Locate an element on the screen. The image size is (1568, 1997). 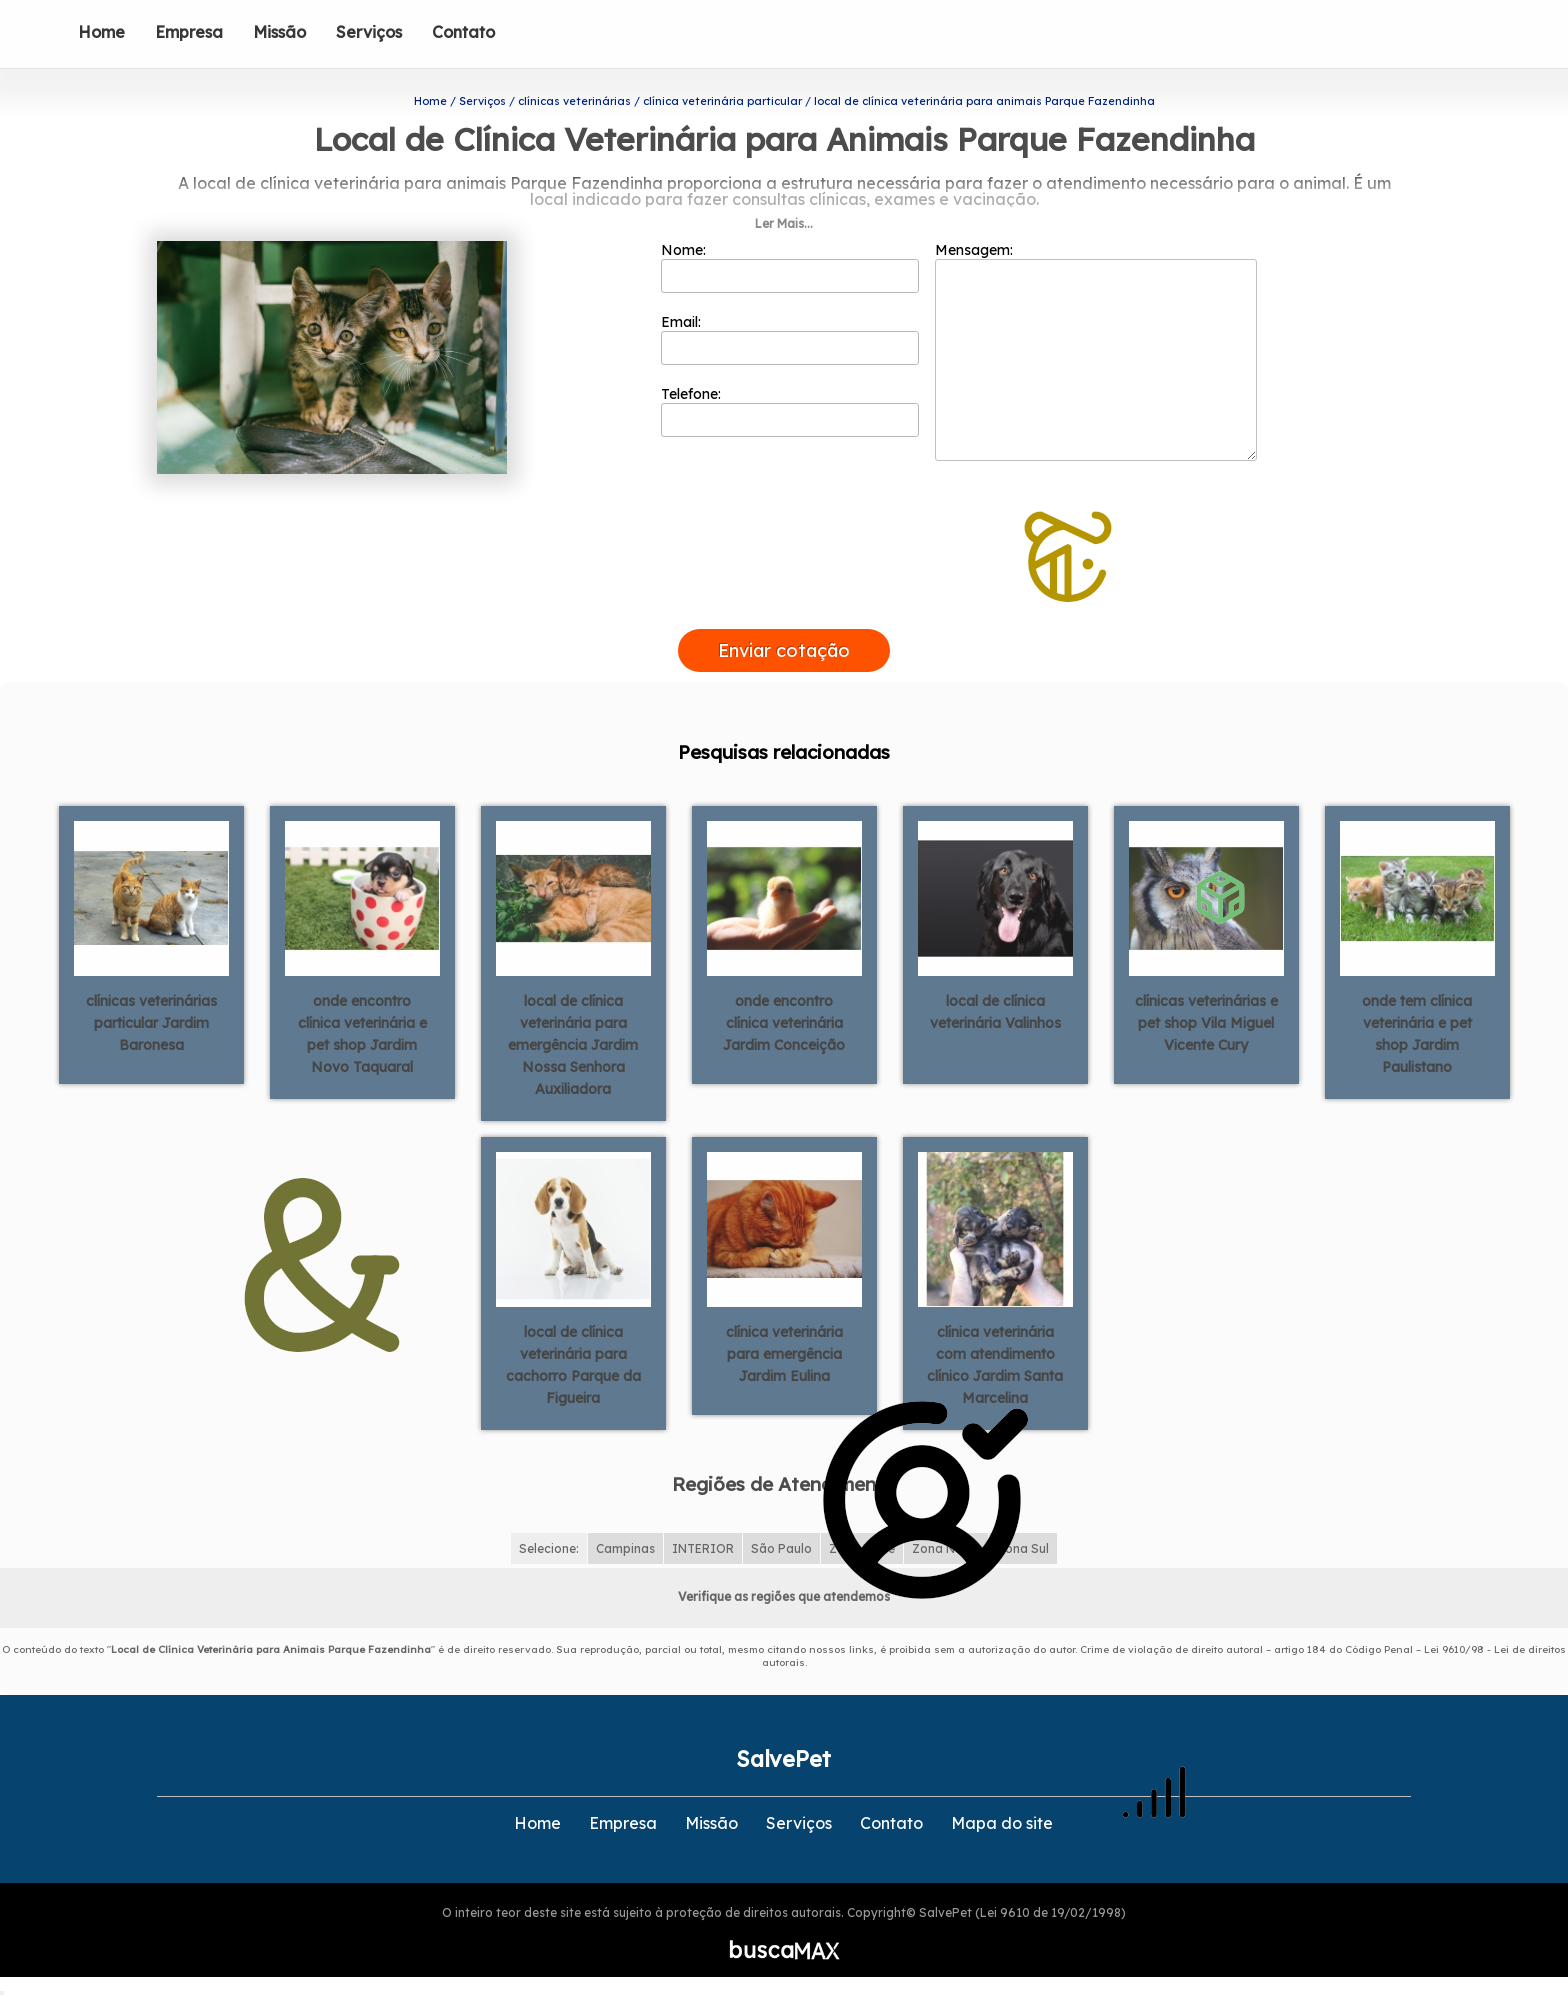
insert an ampersand symbol or special character is located at coordinates (322, 1265).